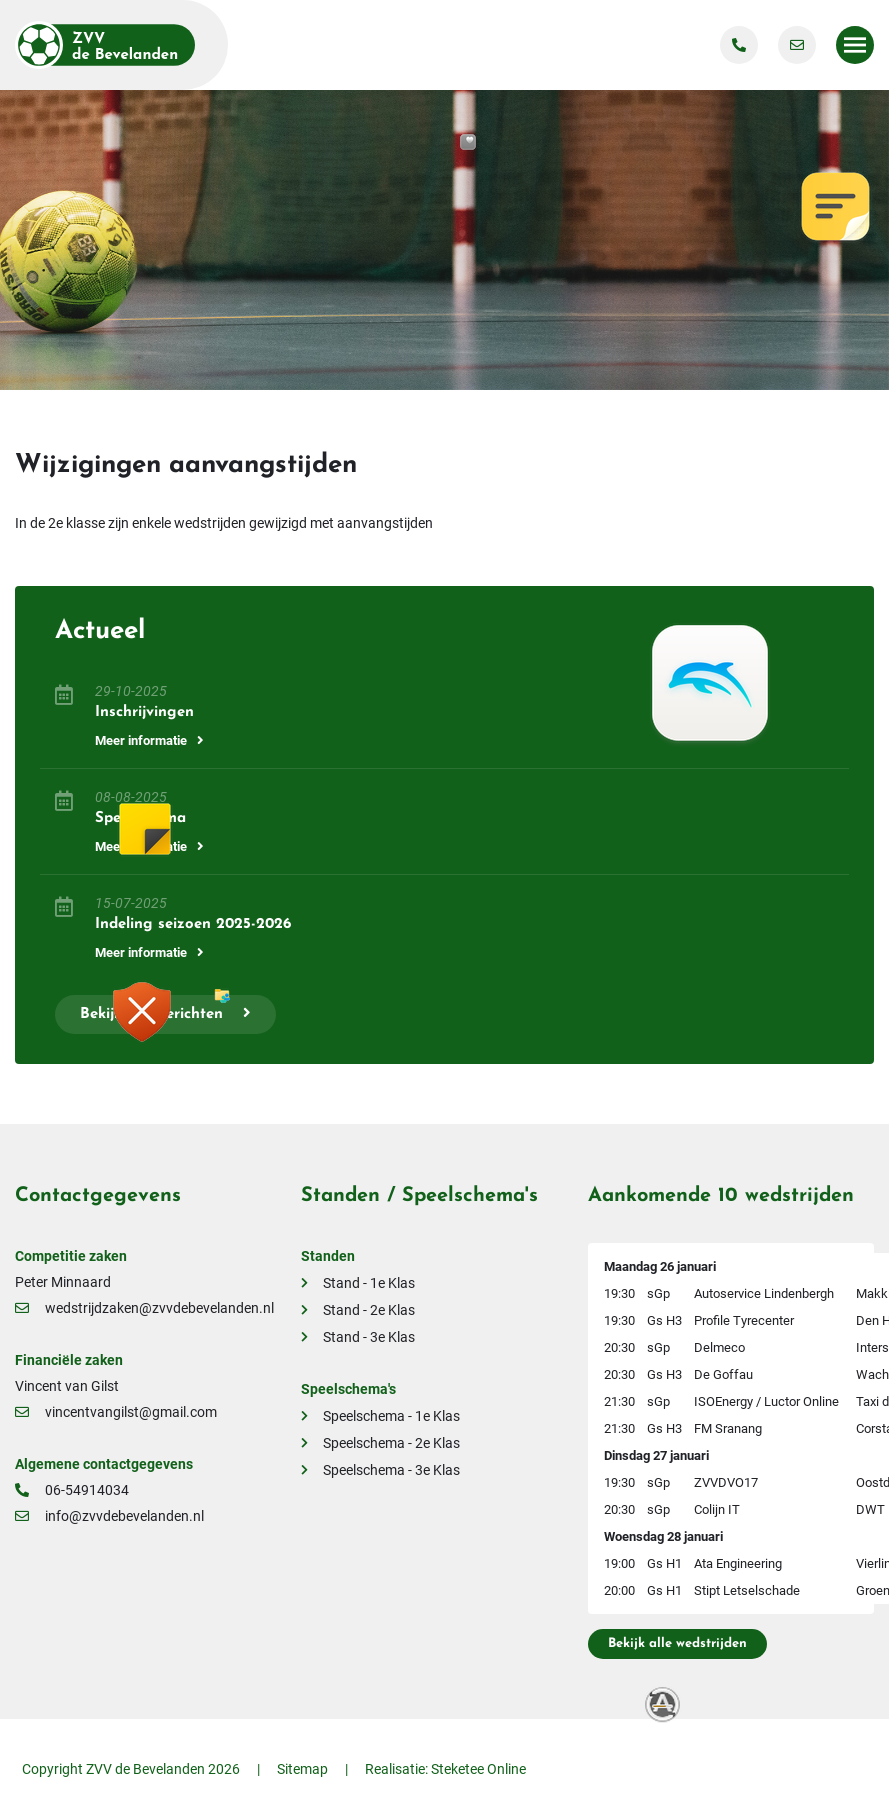  I want to click on open the Health app, so click(468, 142).